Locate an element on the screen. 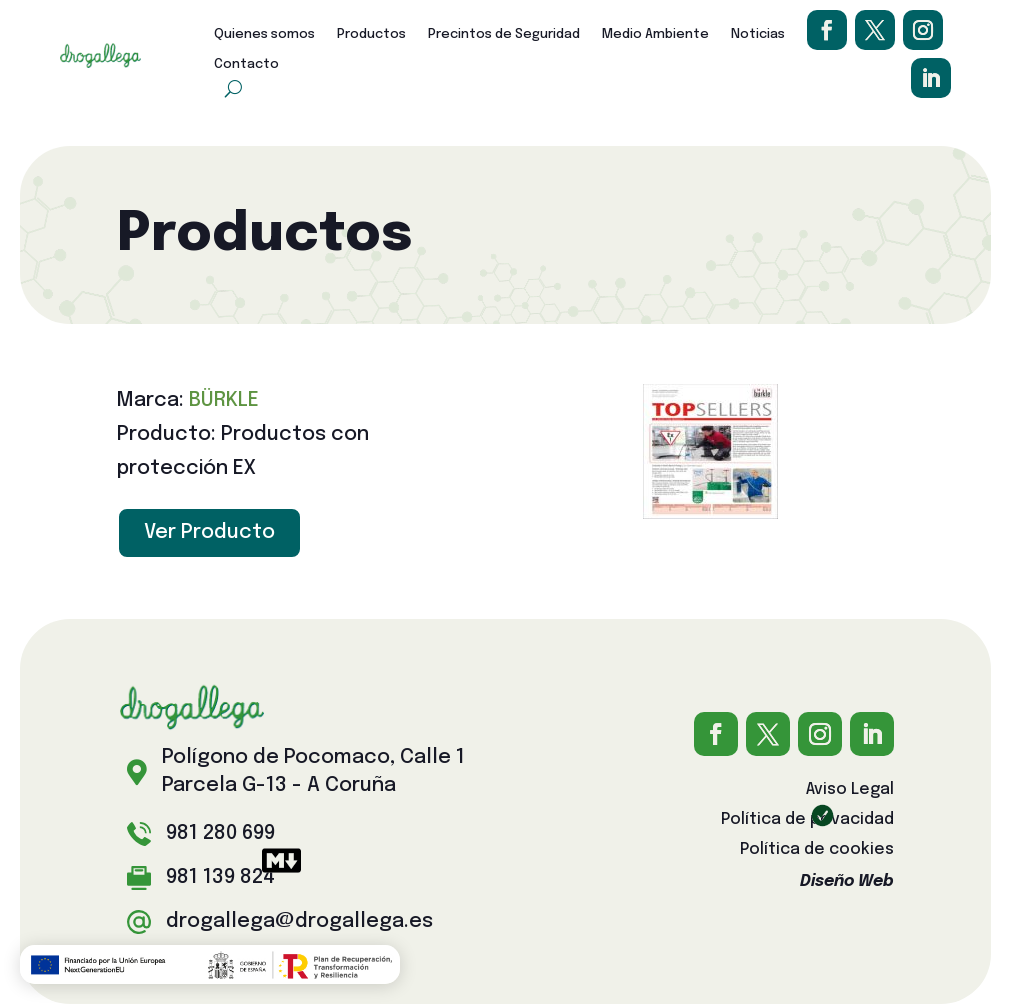 This screenshot has height=1004, width=1011. indicates successful completion of an action is located at coordinates (822, 815).